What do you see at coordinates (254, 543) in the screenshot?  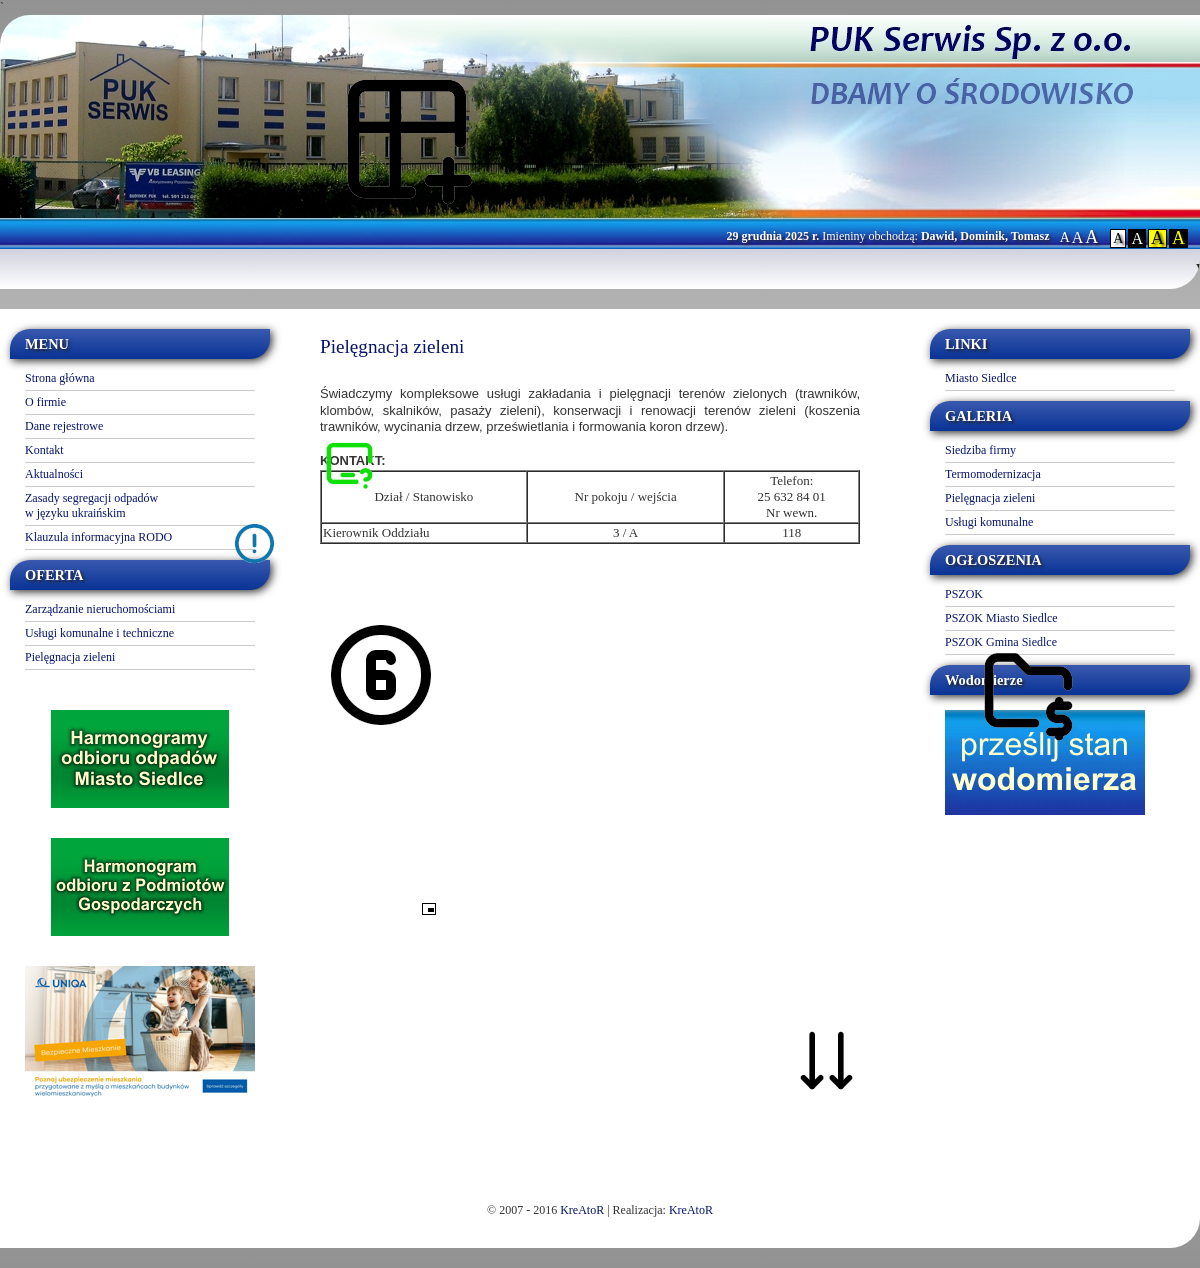 I see `indicates a warning or alert status` at bounding box center [254, 543].